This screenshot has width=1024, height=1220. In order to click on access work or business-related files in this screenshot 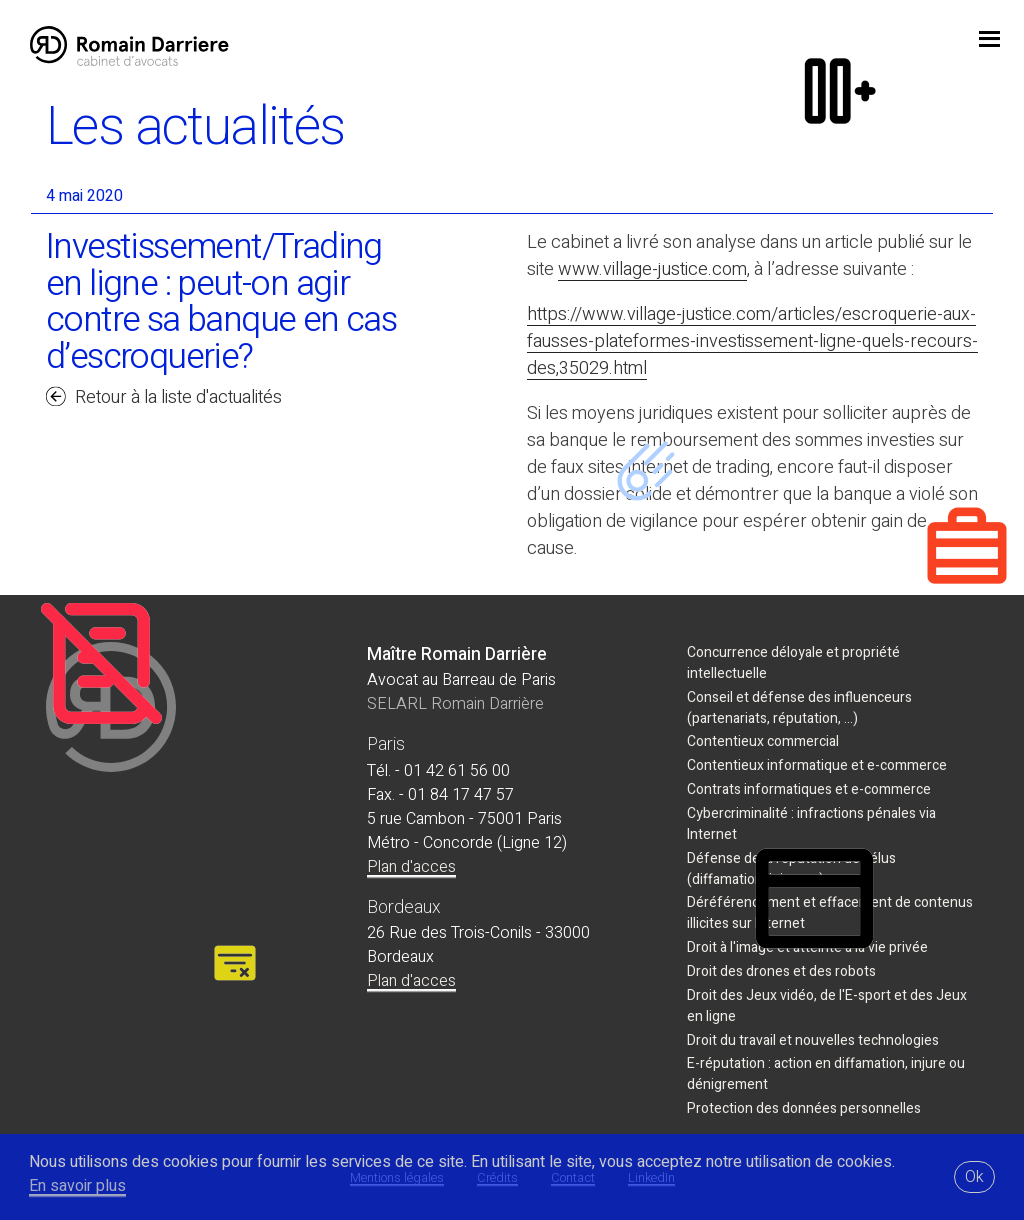, I will do `click(967, 550)`.